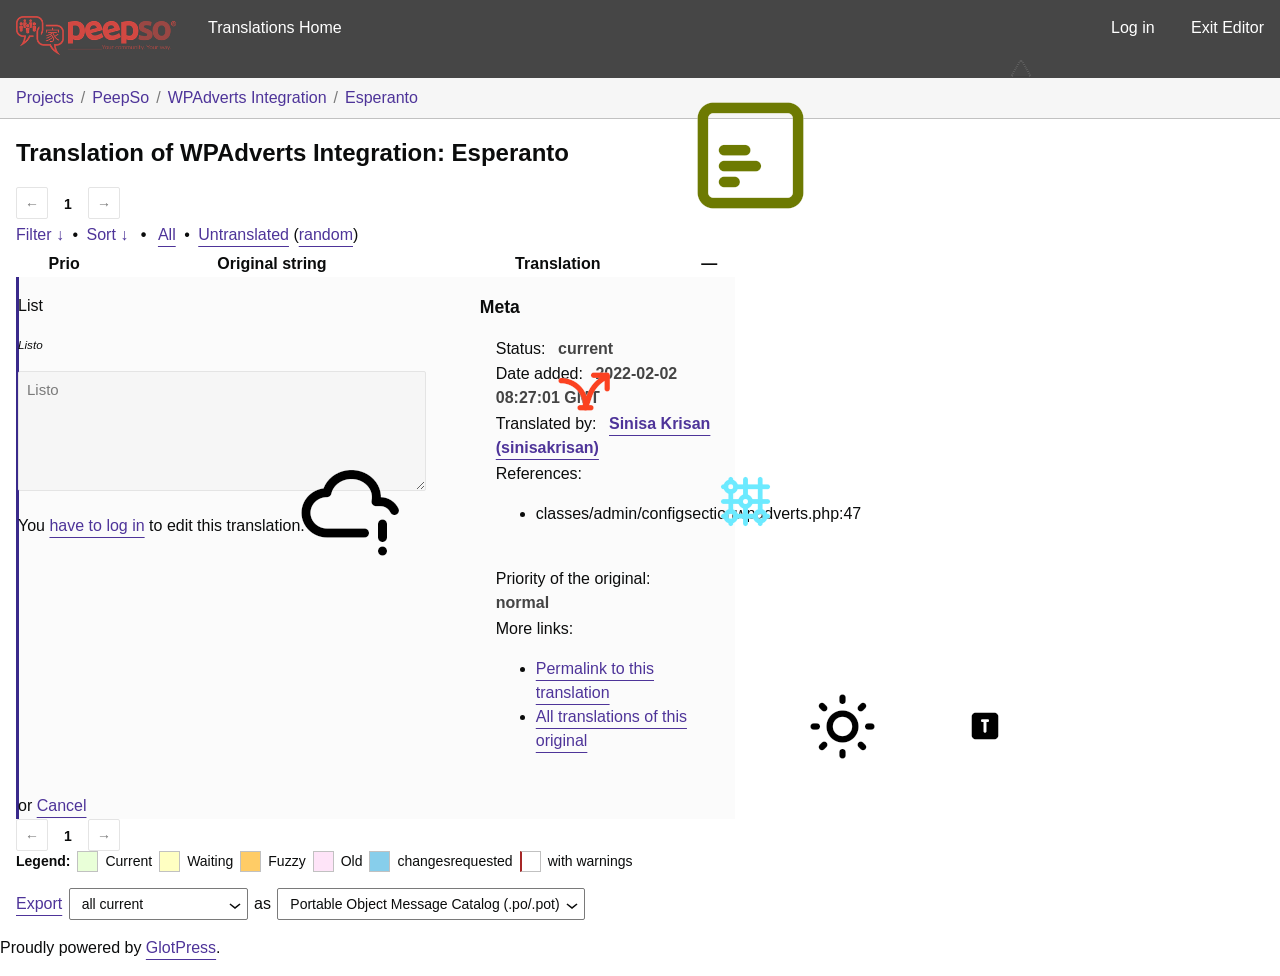 Image resolution: width=1280 pixels, height=976 pixels. What do you see at coordinates (842, 726) in the screenshot?
I see `switch to light mode` at bounding box center [842, 726].